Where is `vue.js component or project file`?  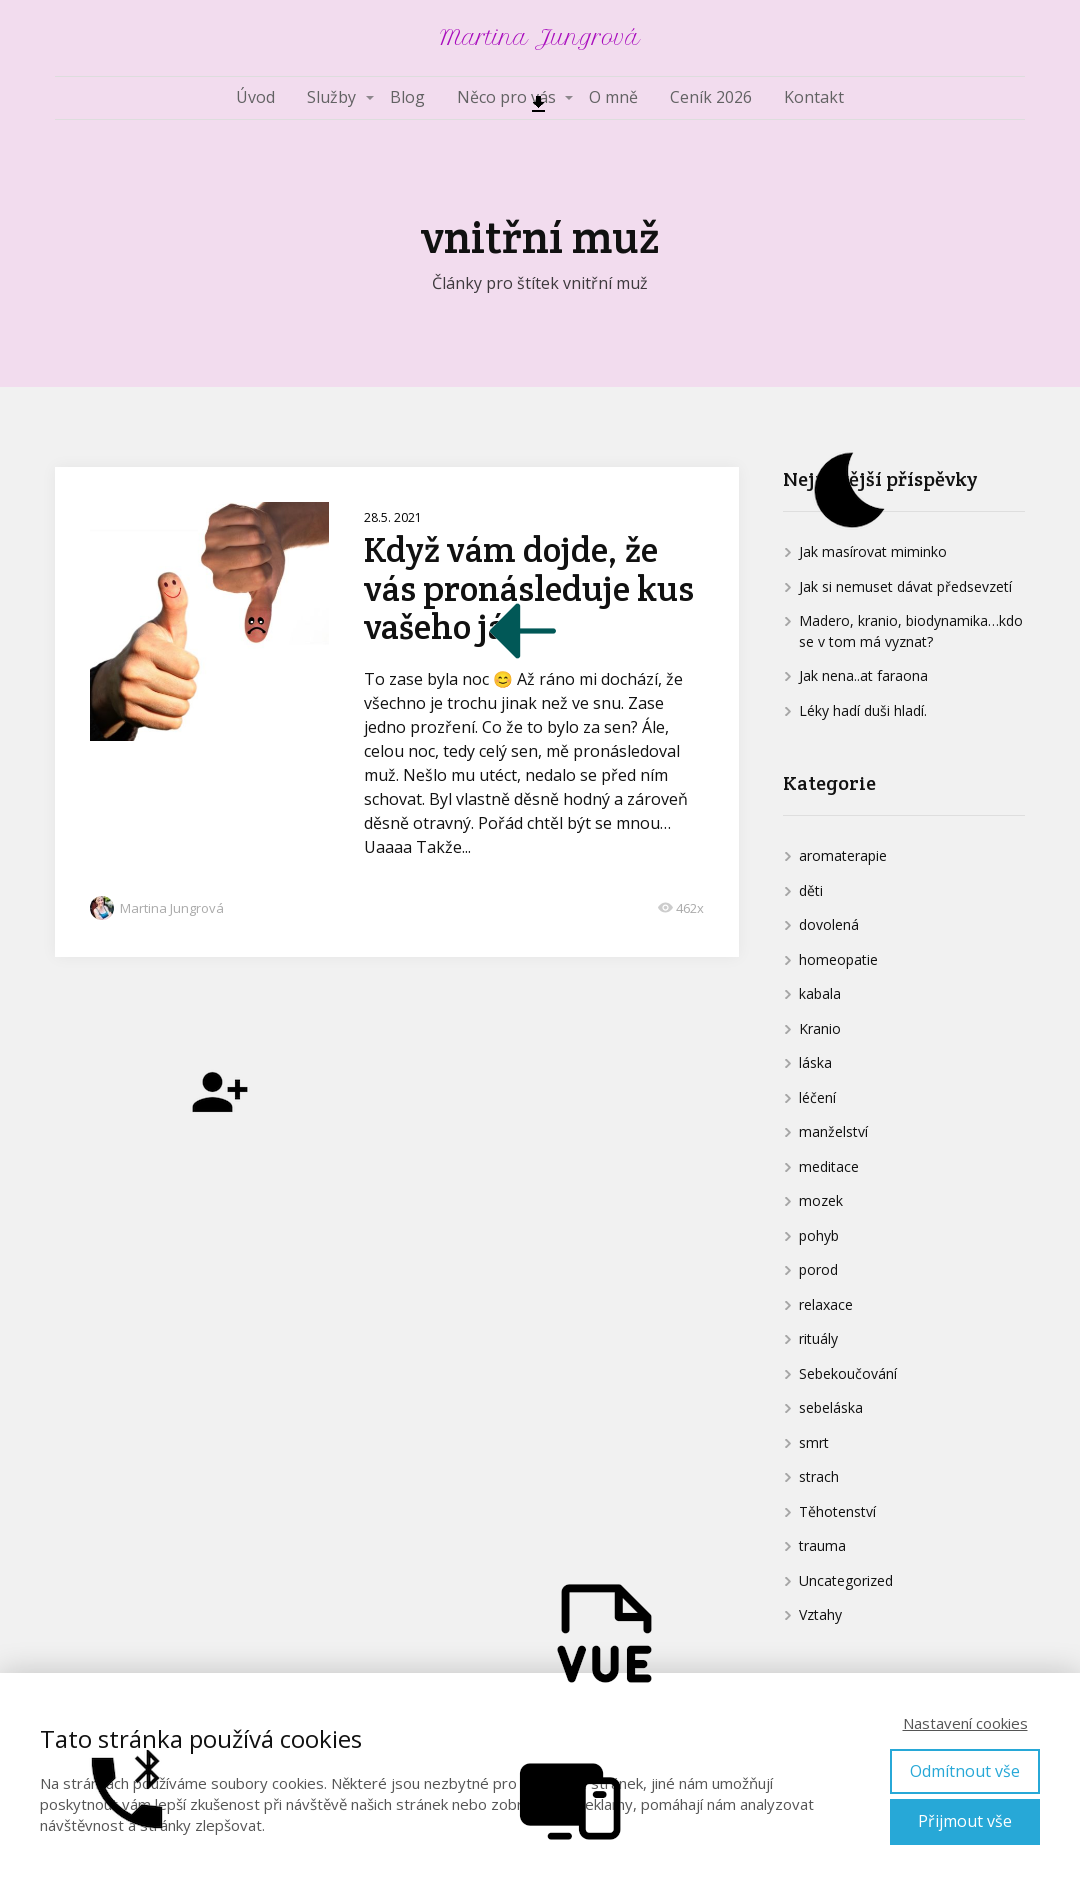
vue.js component or project file is located at coordinates (606, 1637).